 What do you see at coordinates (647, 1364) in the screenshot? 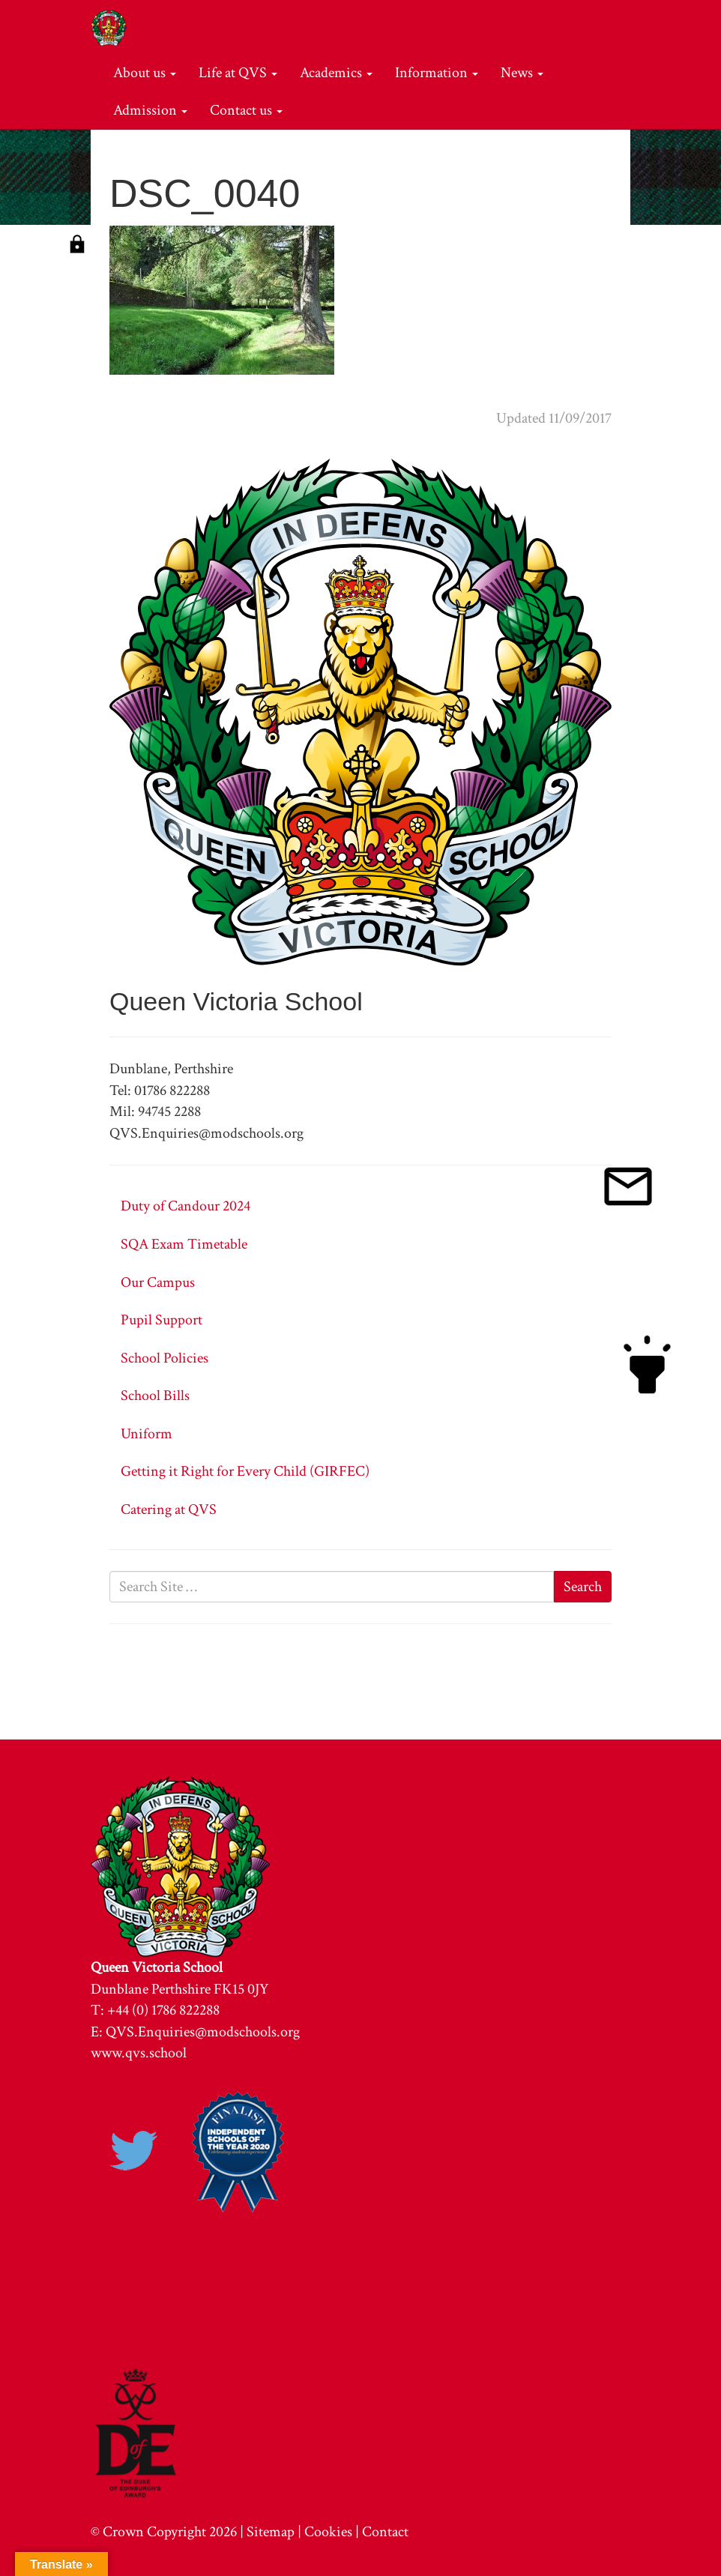
I see `highlight selected text` at bounding box center [647, 1364].